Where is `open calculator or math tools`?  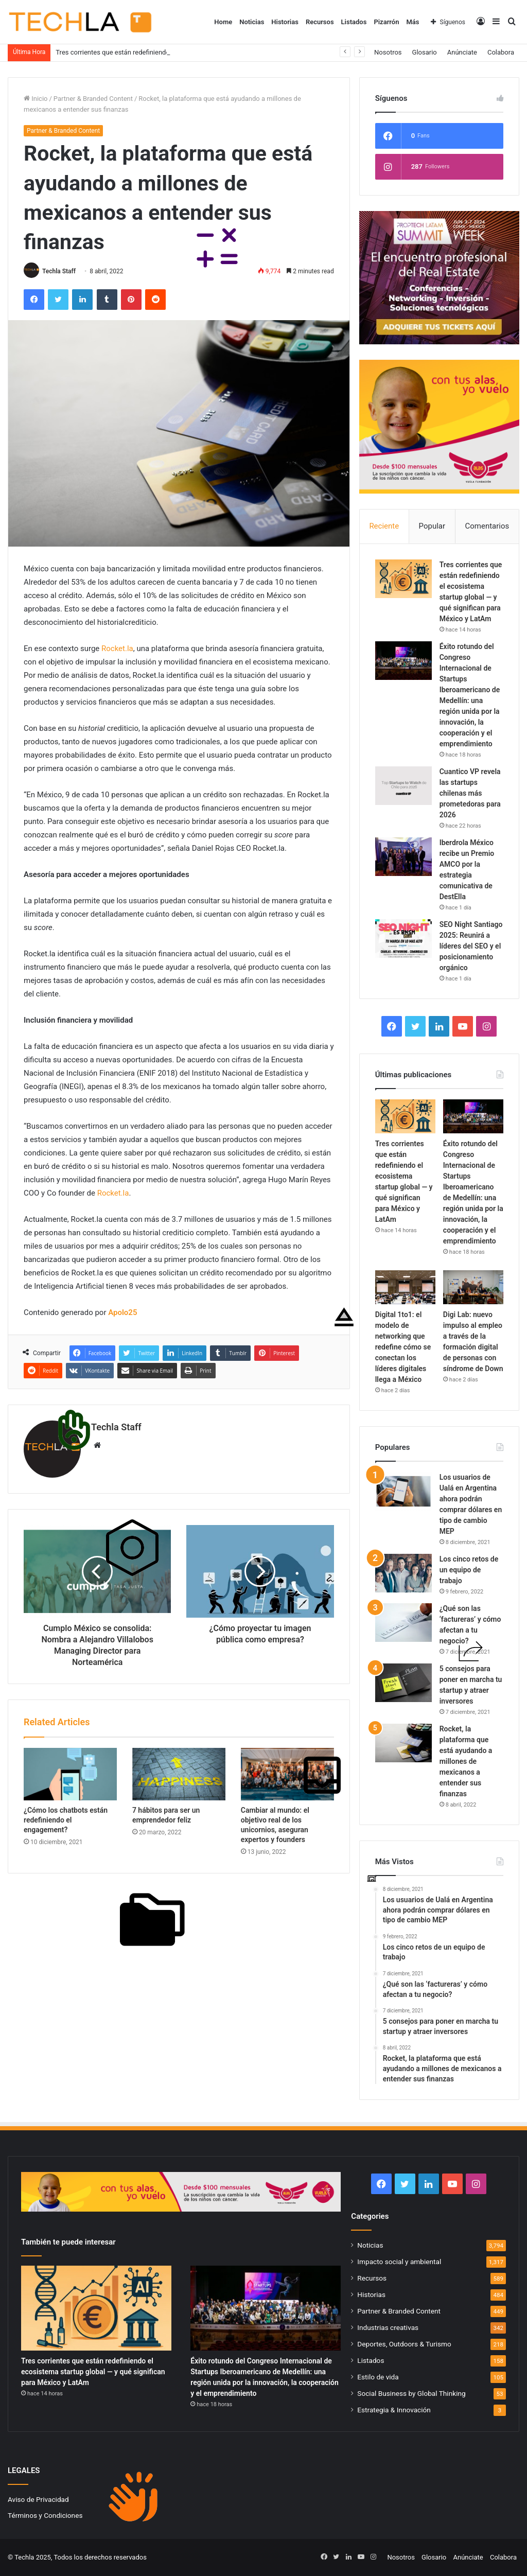
open calculator or math tools is located at coordinates (217, 247).